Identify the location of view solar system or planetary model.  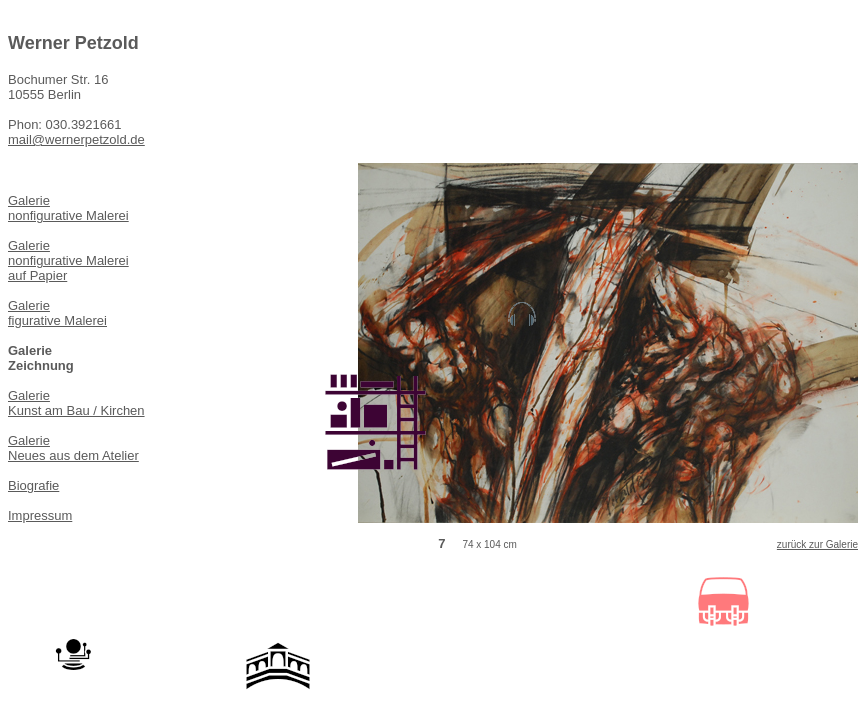
(73, 653).